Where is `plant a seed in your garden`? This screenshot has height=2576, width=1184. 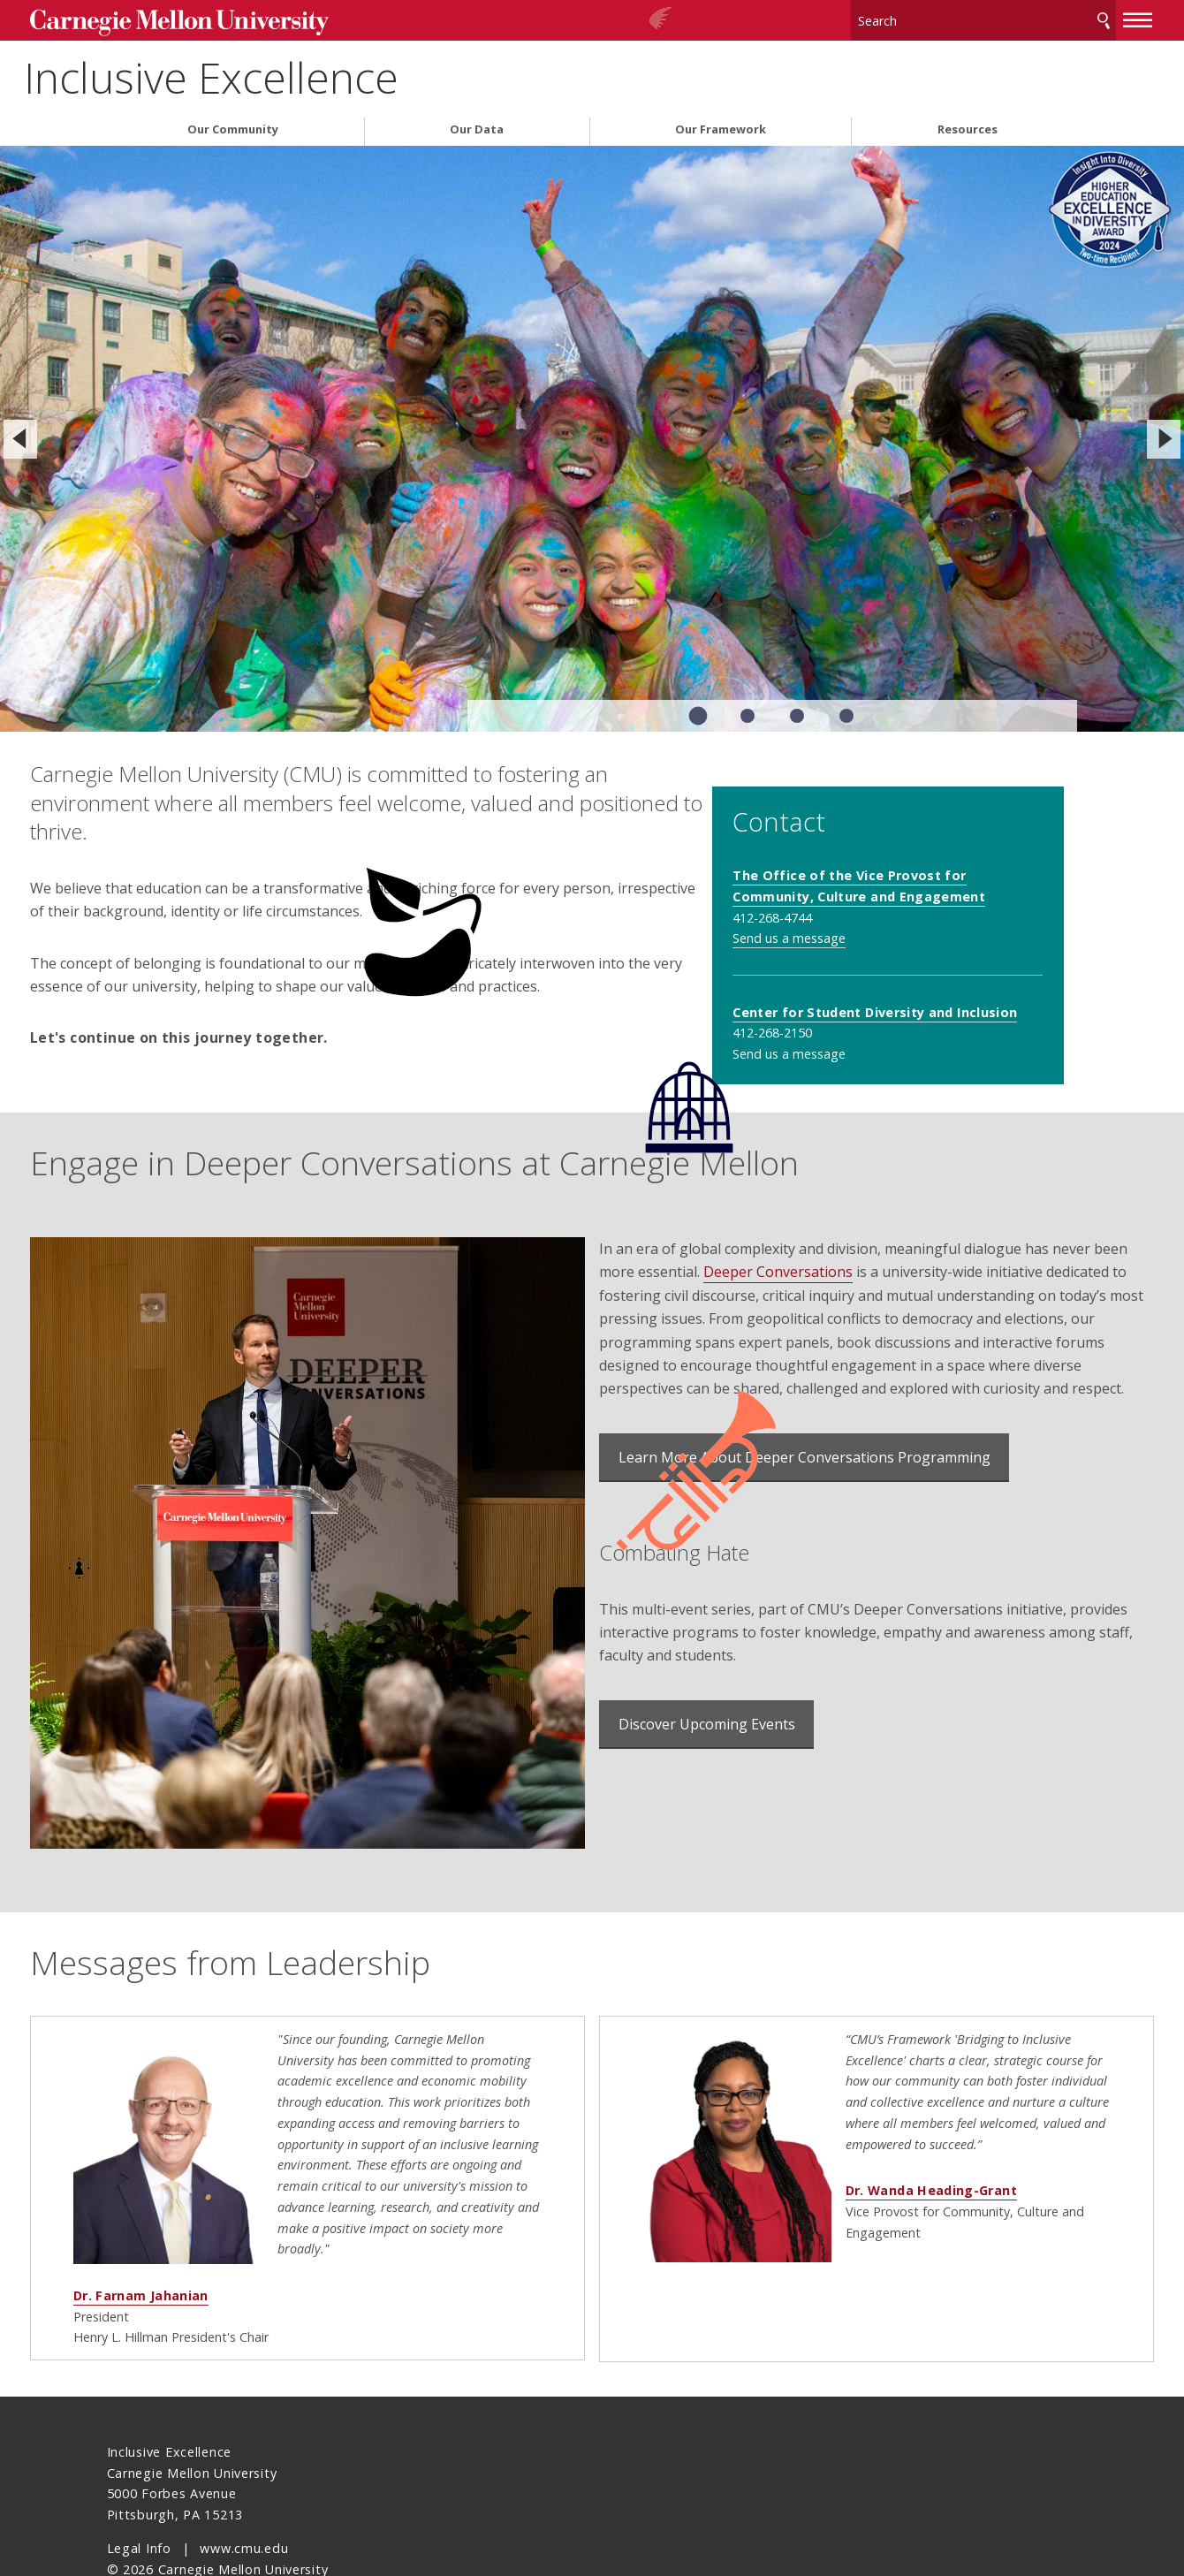
plant a seed in your garden is located at coordinates (422, 931).